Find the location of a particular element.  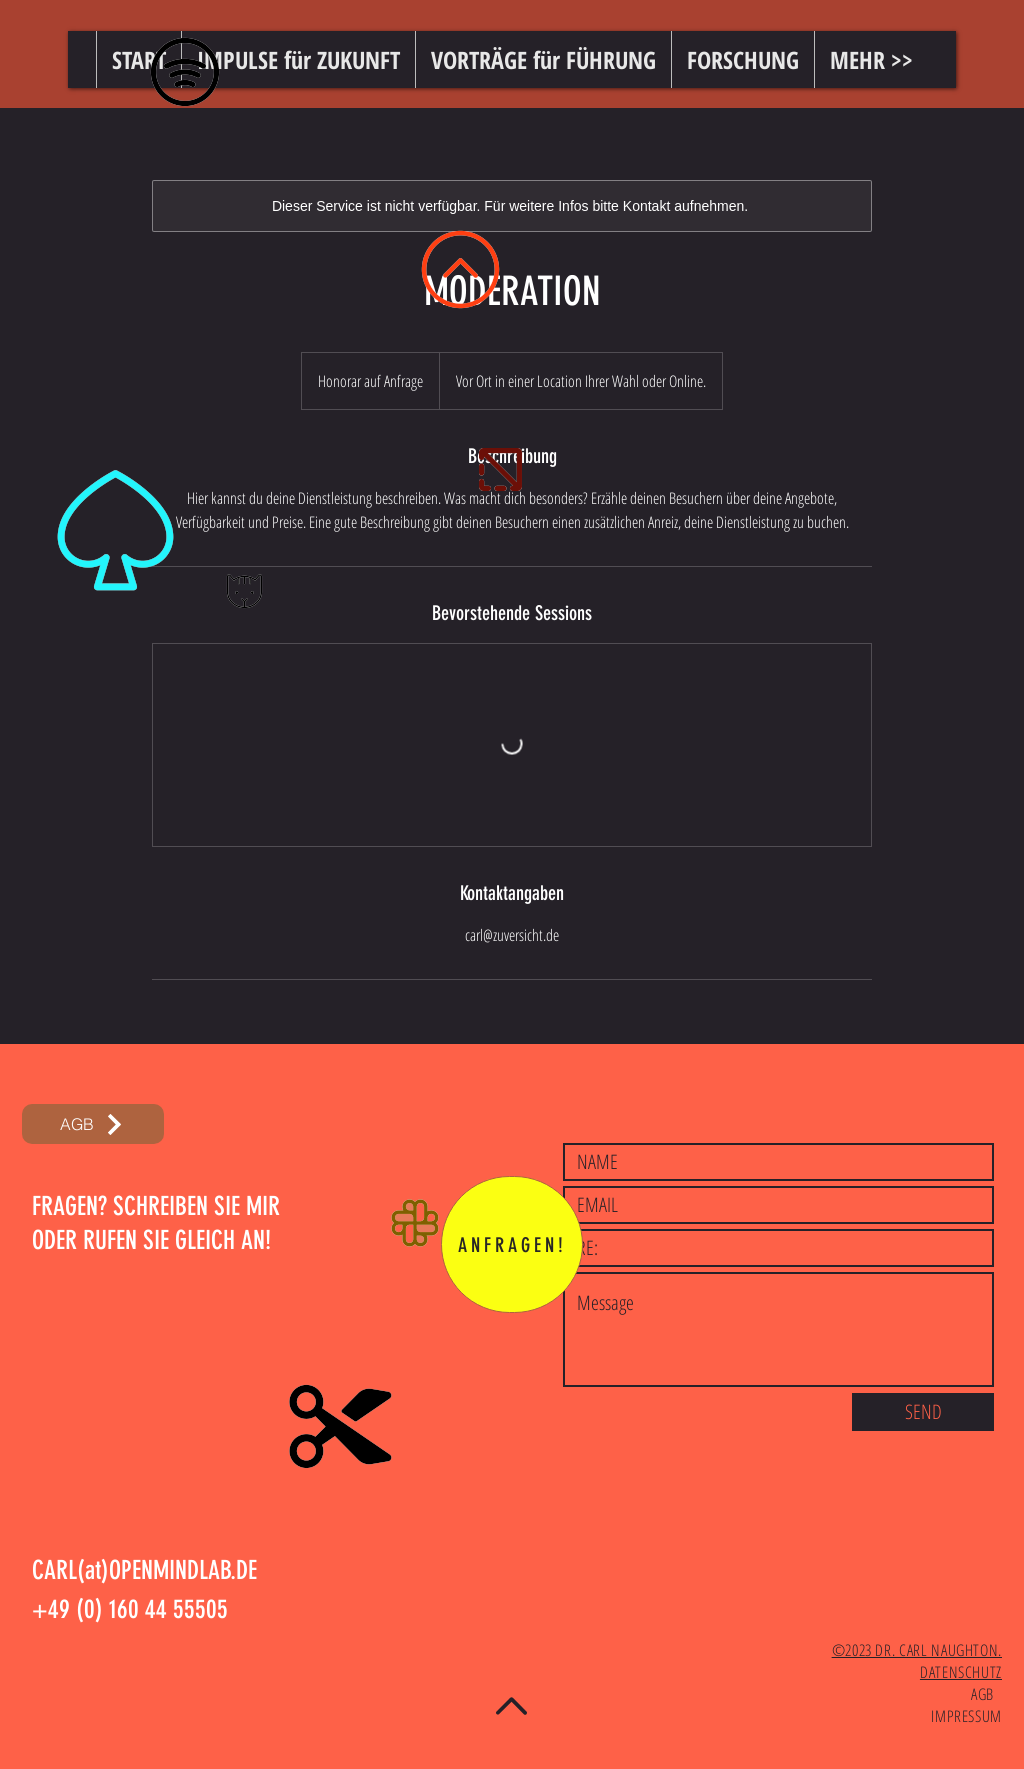

spade suit symbol for card games is located at coordinates (115, 532).